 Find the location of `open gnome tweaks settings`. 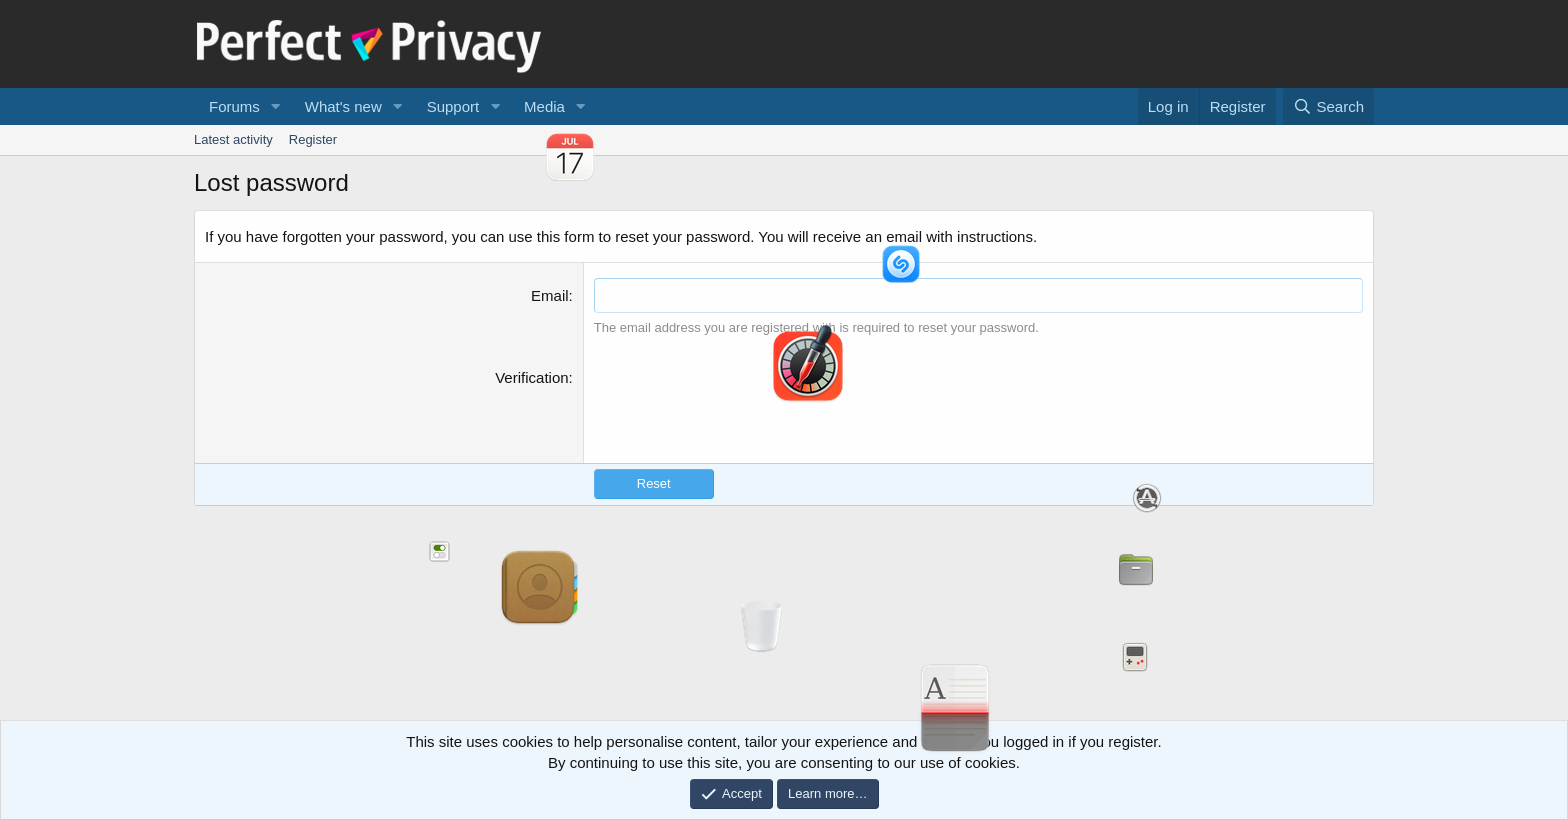

open gnome tweaks settings is located at coordinates (439, 551).